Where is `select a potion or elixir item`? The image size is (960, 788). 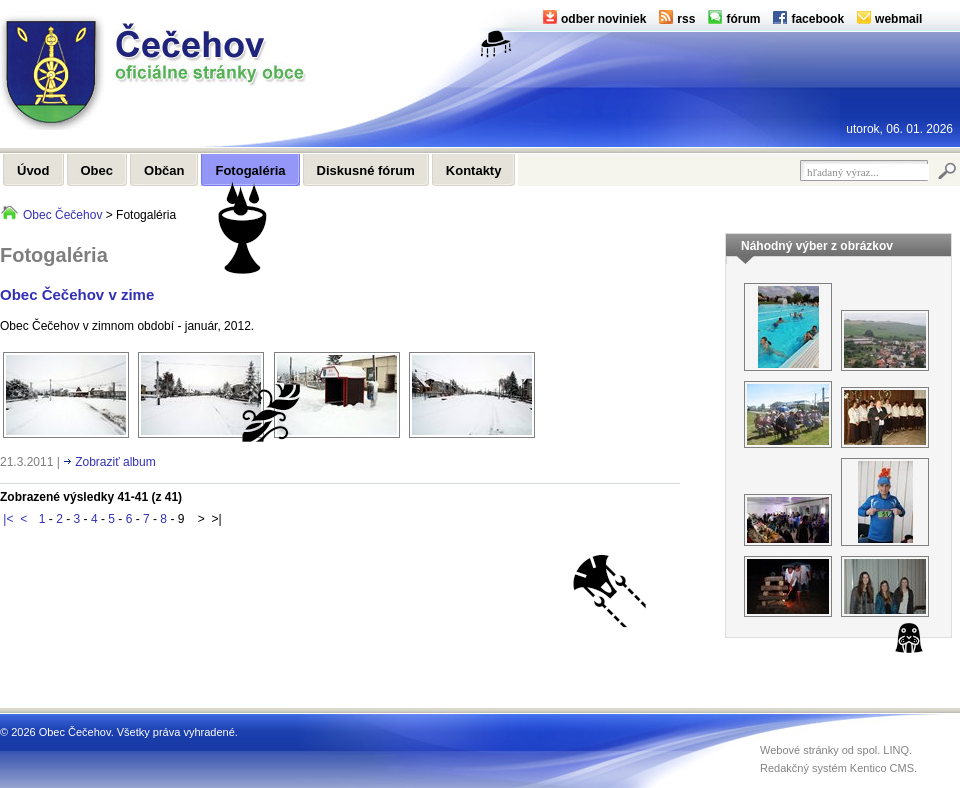
select a potion or elixir item is located at coordinates (242, 227).